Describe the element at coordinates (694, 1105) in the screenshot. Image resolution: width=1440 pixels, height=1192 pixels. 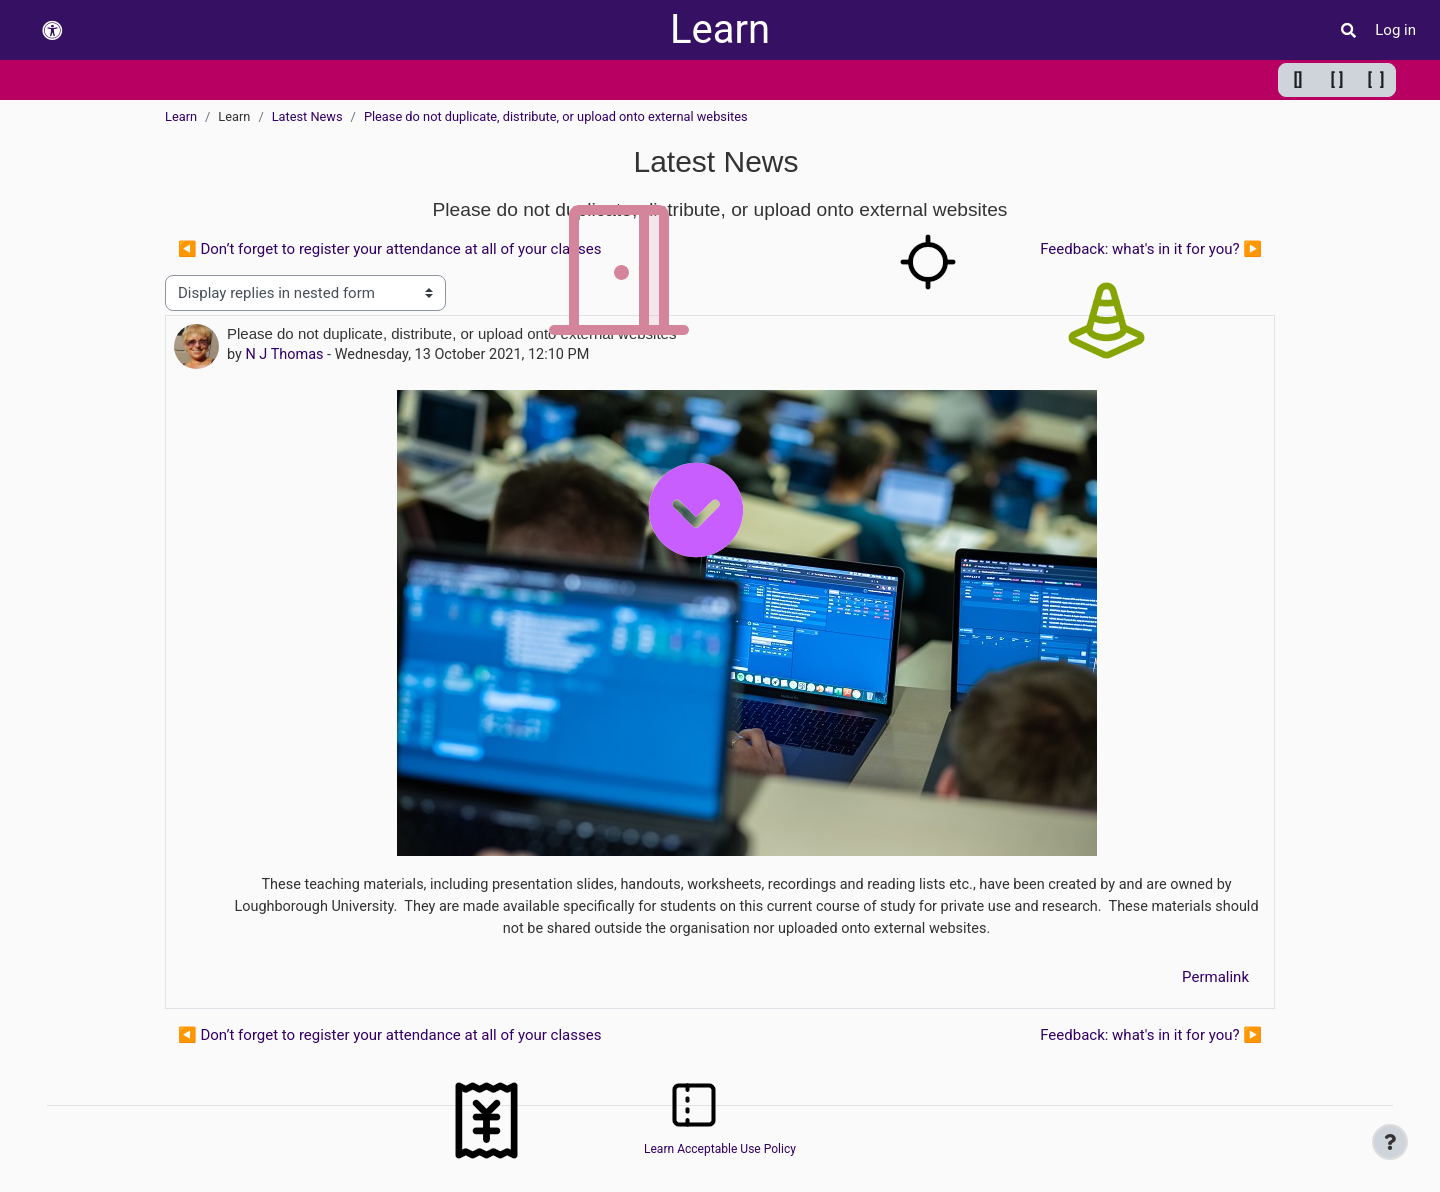
I see `toggle left sidebar panel` at that location.